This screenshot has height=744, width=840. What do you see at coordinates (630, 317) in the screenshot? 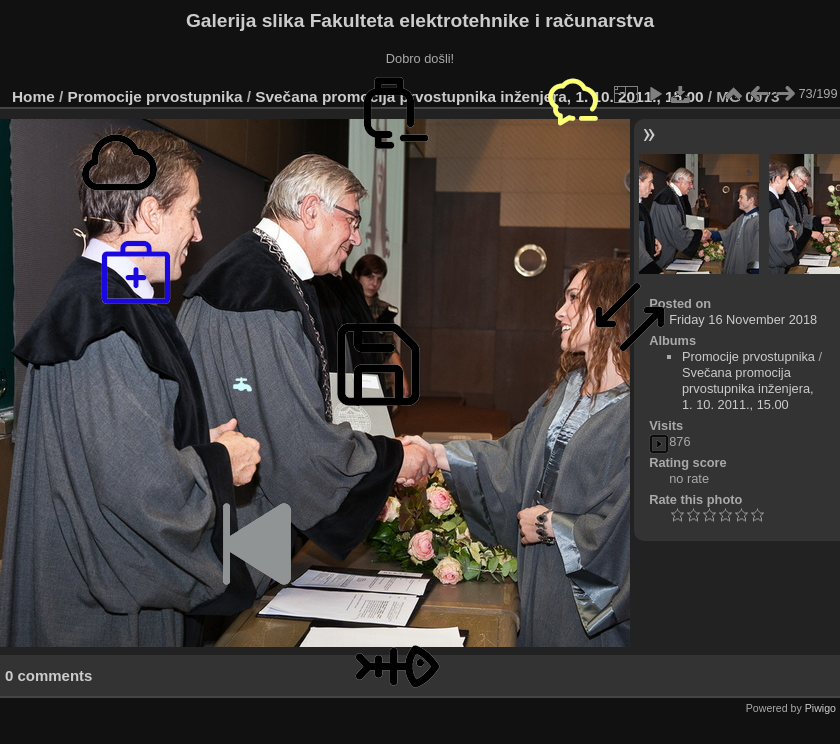
I see `expand or resize diagonally` at bounding box center [630, 317].